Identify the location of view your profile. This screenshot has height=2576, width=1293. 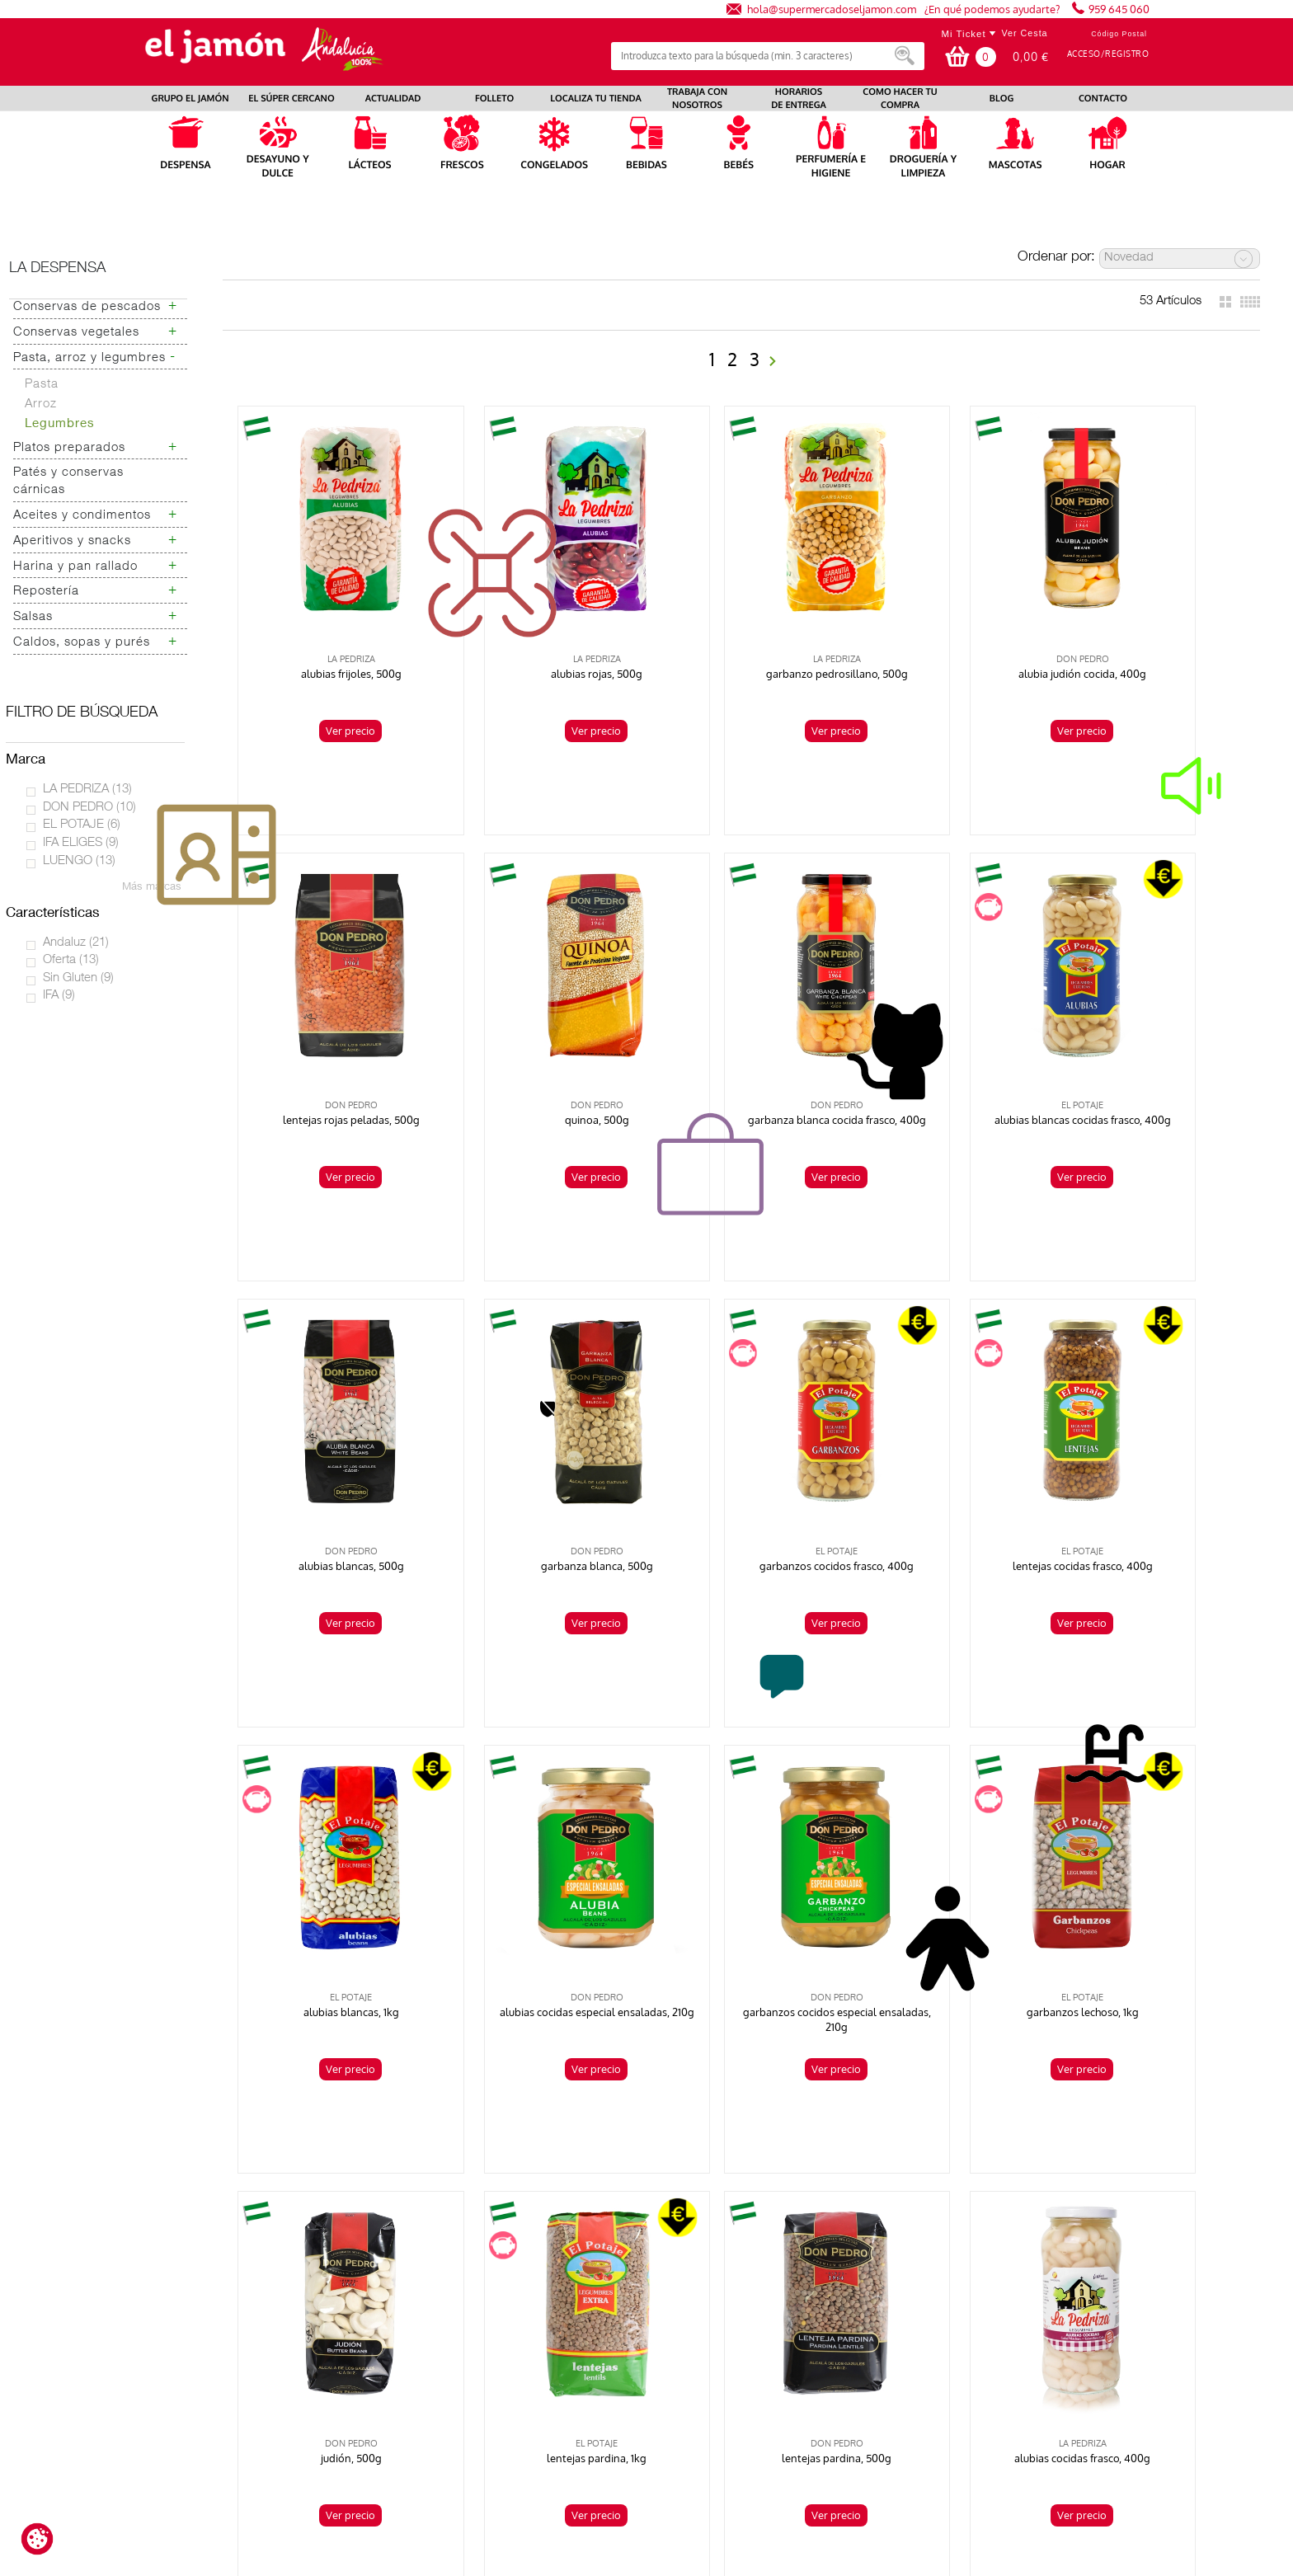
(947, 1940).